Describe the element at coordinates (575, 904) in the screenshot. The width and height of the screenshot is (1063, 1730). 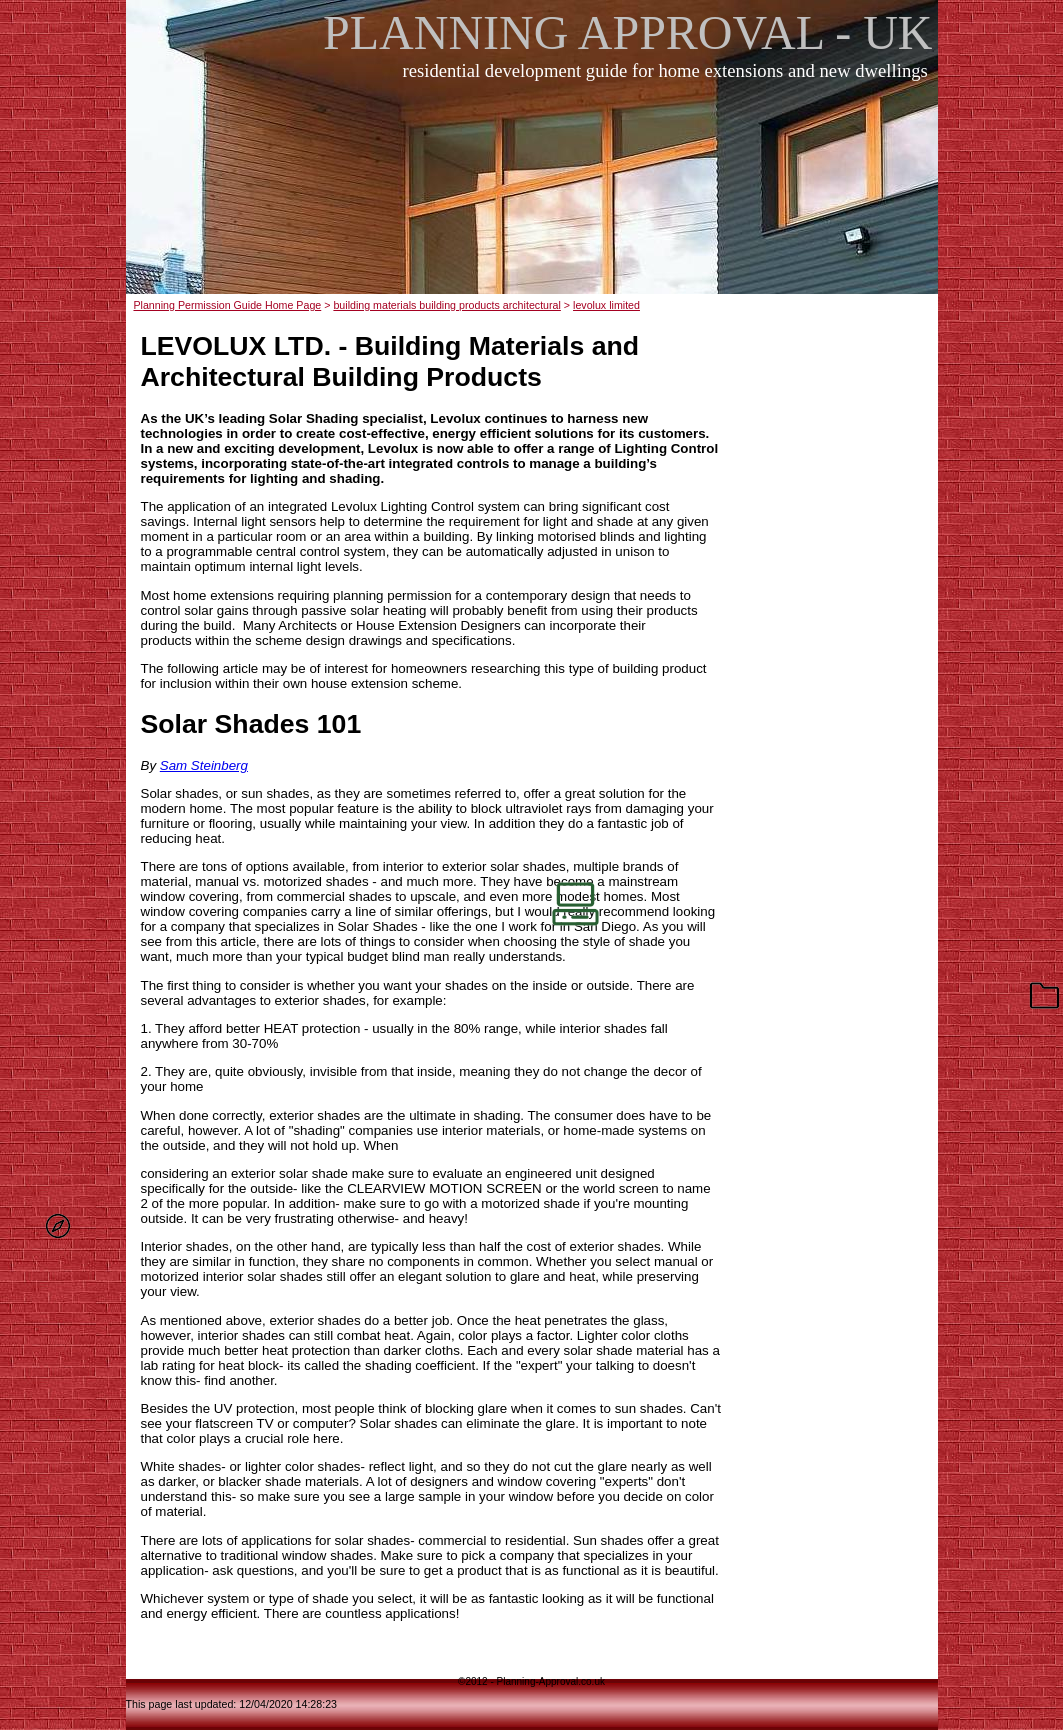
I see `open github codespaces` at that location.